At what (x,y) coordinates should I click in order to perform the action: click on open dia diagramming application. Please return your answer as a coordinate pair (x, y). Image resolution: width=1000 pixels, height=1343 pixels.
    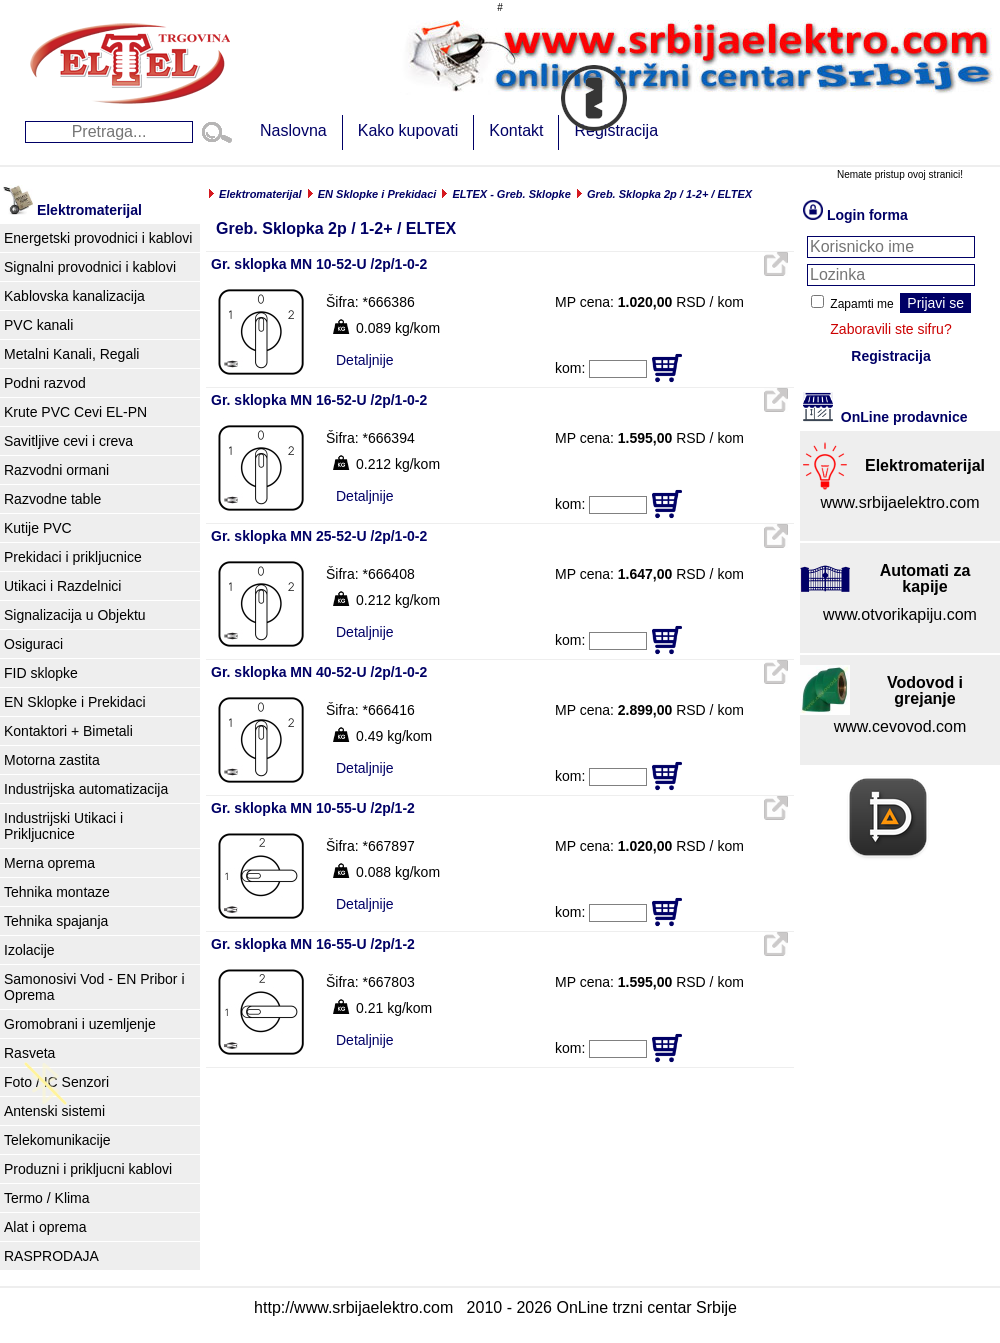
    Looking at the image, I should click on (888, 817).